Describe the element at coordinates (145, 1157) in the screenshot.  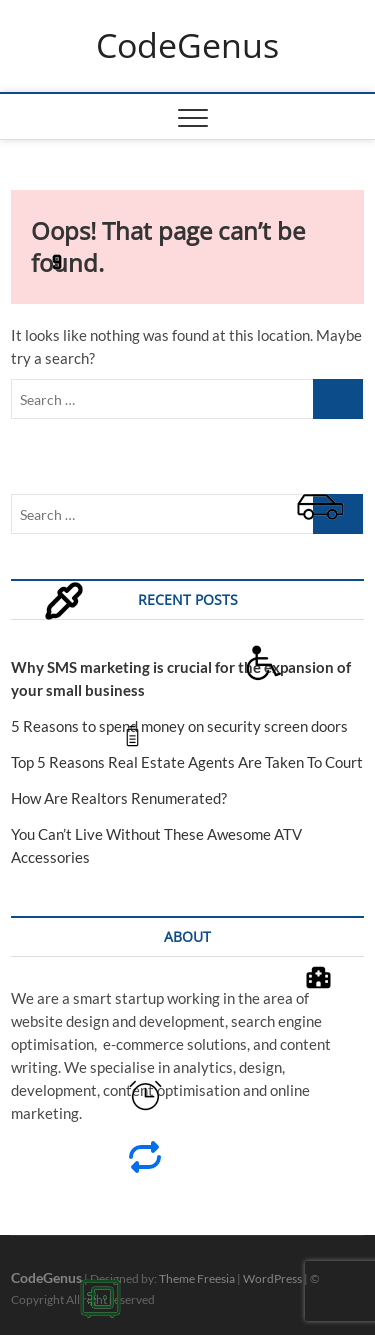
I see `enable repeat mode for media playback` at that location.